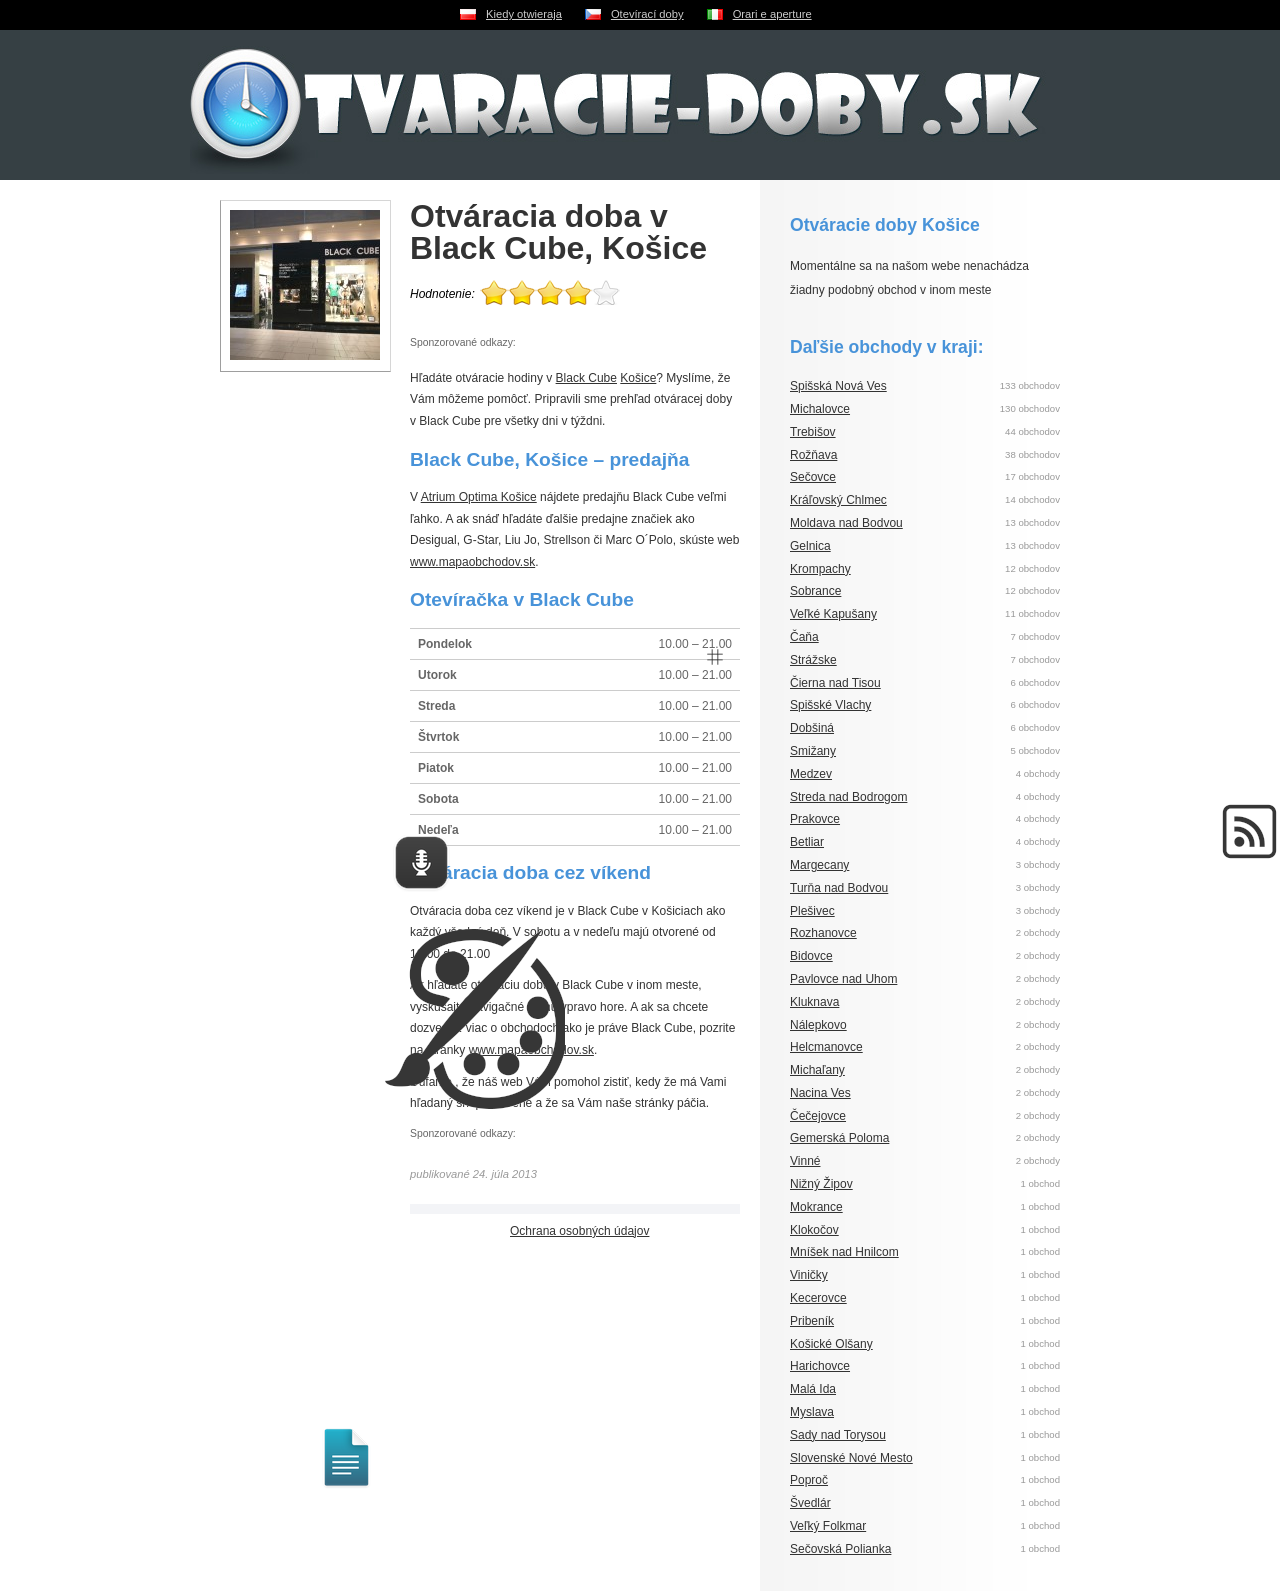 The width and height of the screenshot is (1280, 1591). I want to click on opendocument text template file, so click(346, 1458).